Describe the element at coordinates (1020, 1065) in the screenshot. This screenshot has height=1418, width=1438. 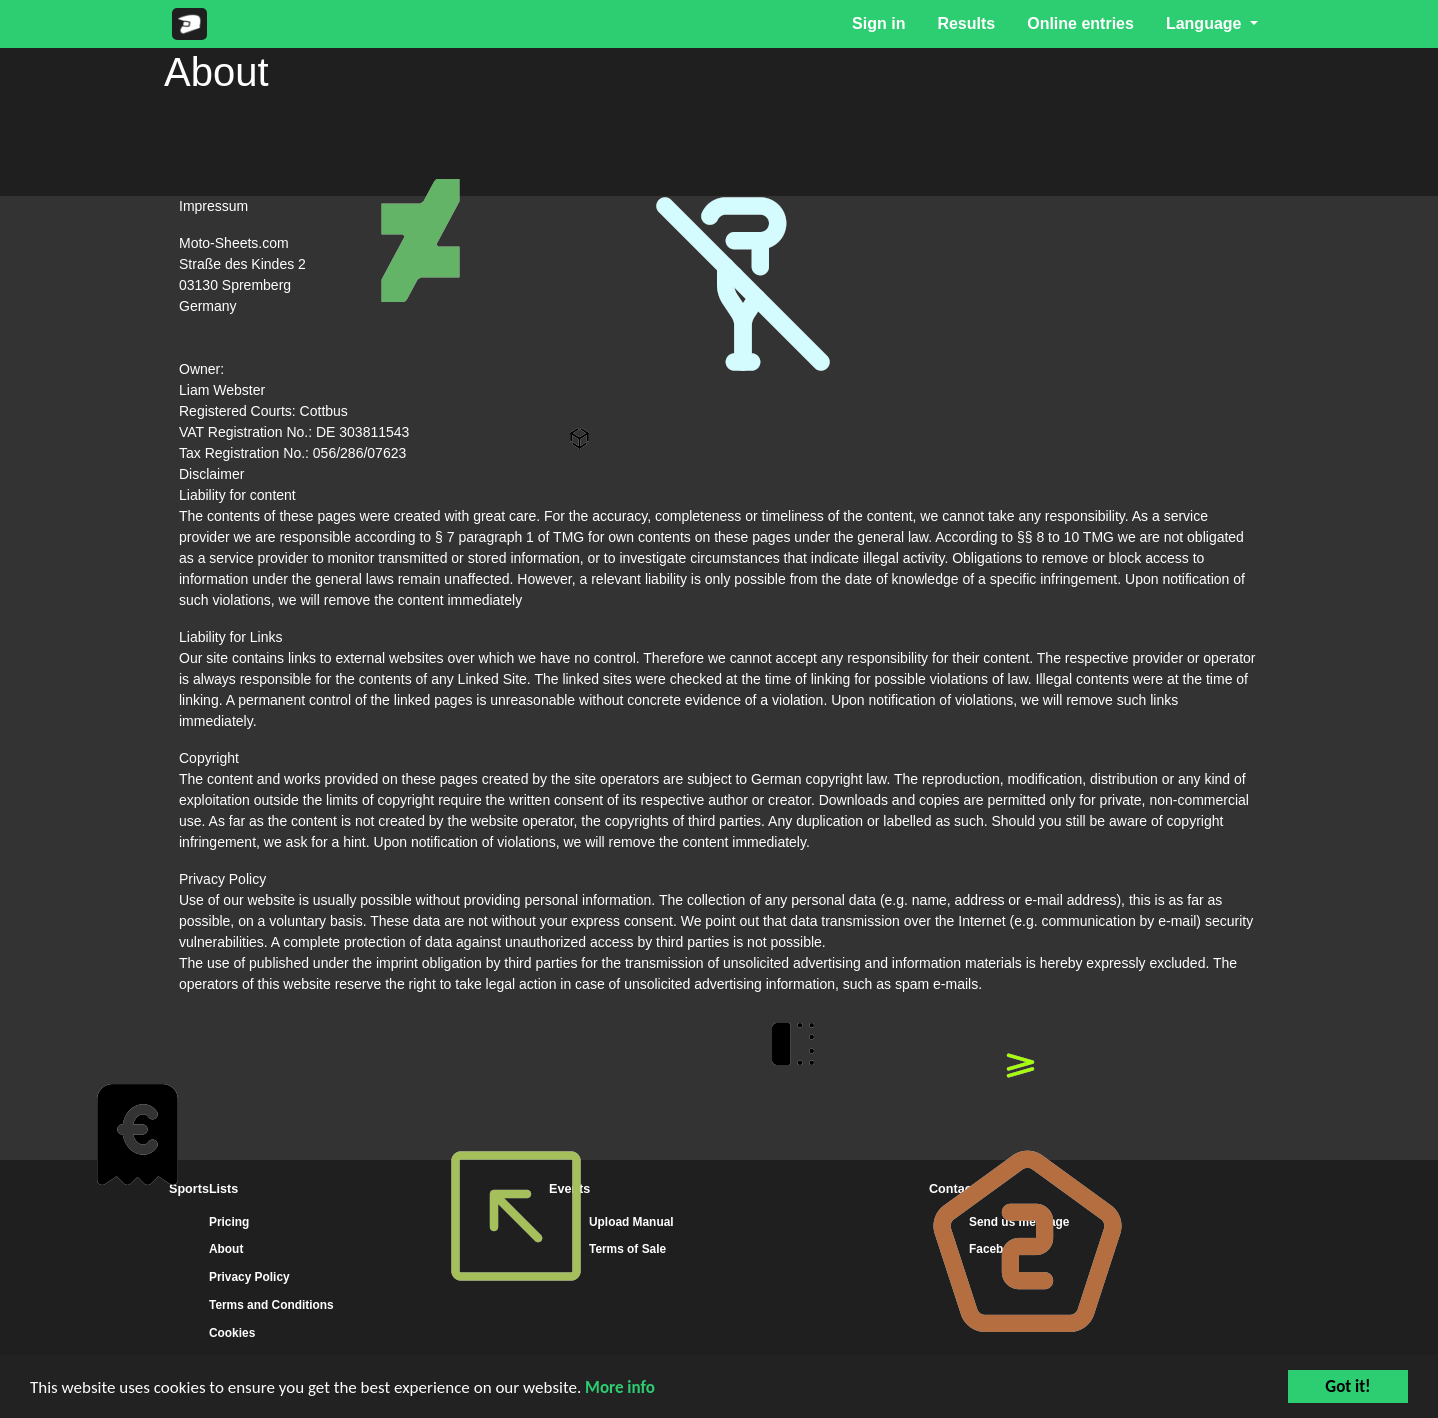
I see `greater than or equal to mathematical operator` at that location.